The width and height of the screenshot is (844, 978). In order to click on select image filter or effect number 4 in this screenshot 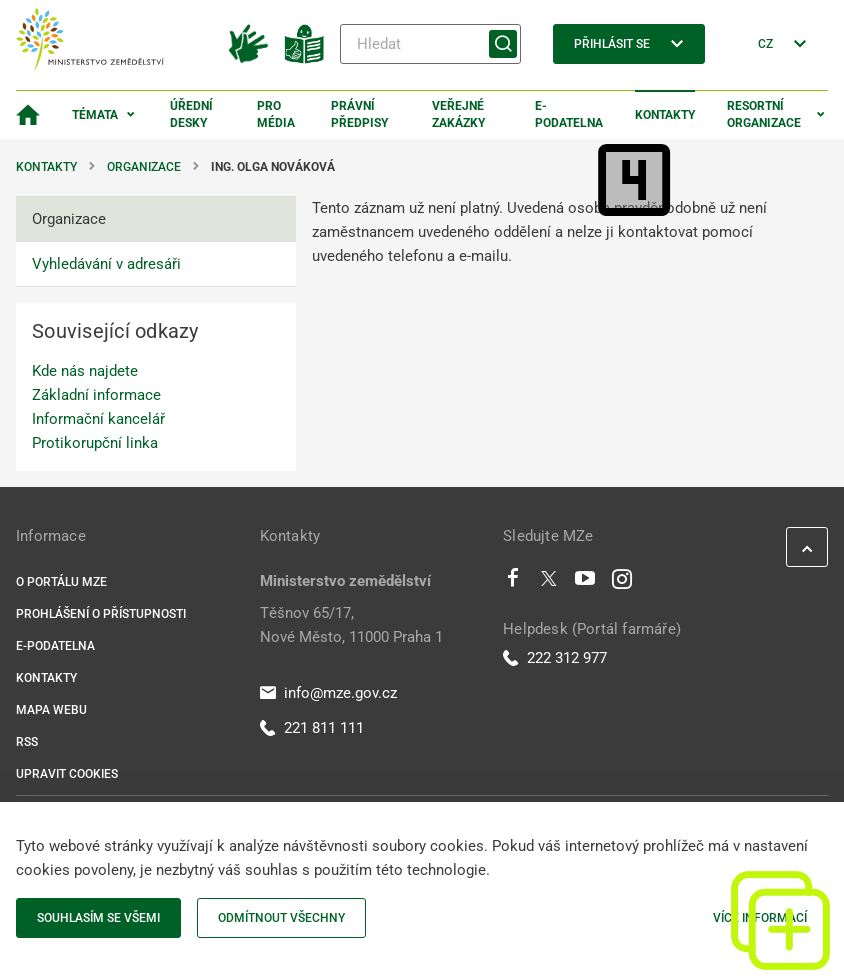, I will do `click(634, 180)`.